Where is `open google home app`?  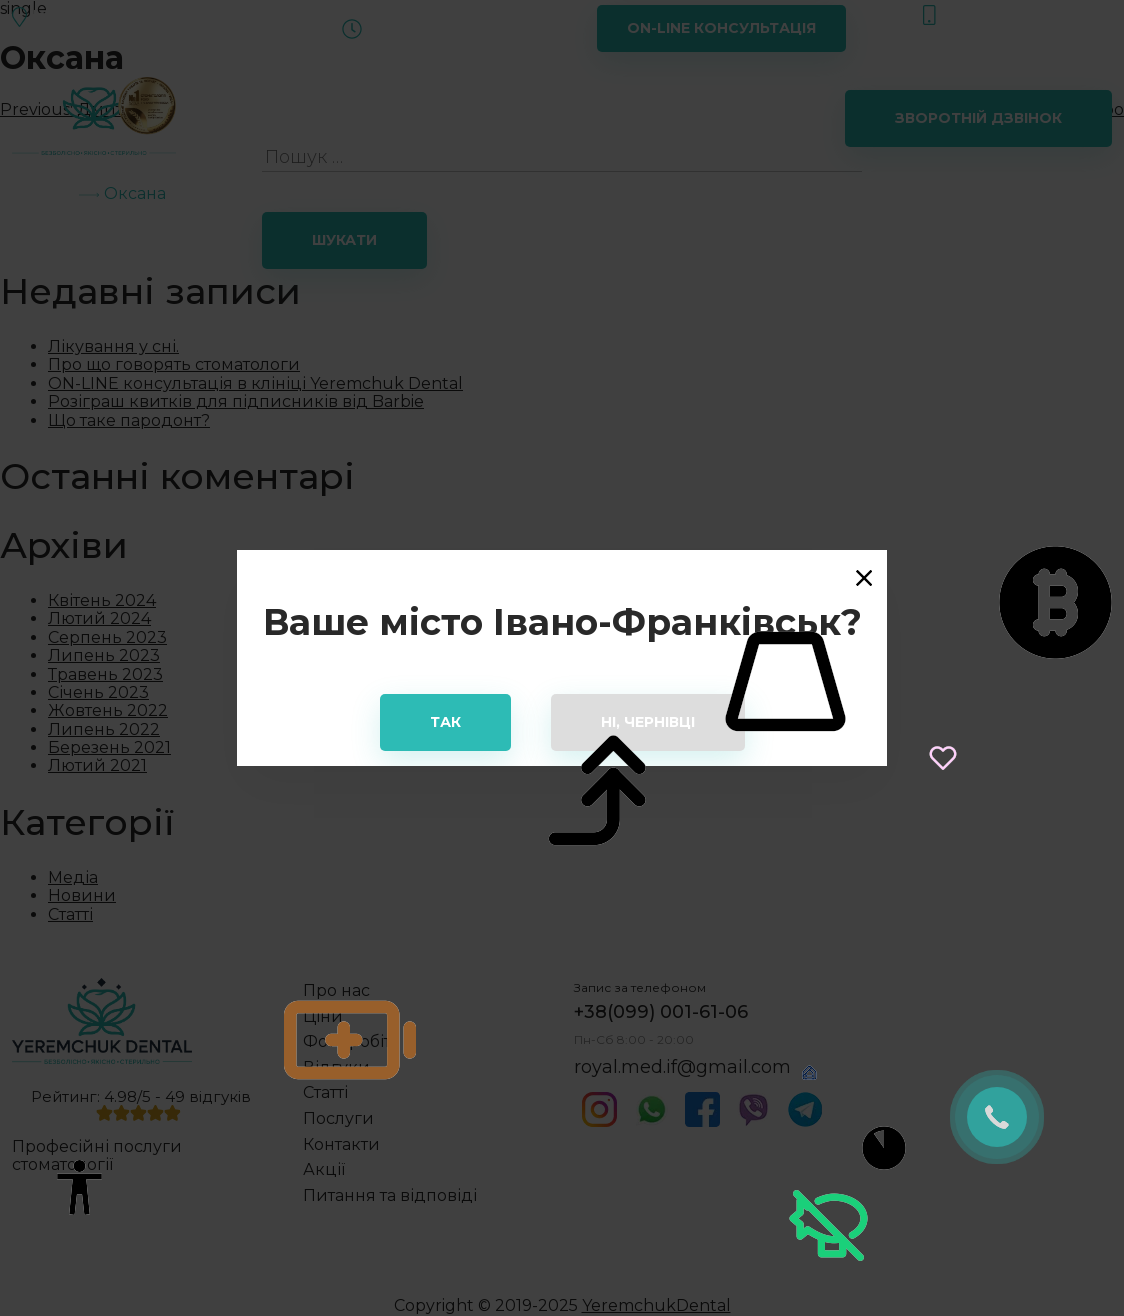
open google home app is located at coordinates (809, 1072).